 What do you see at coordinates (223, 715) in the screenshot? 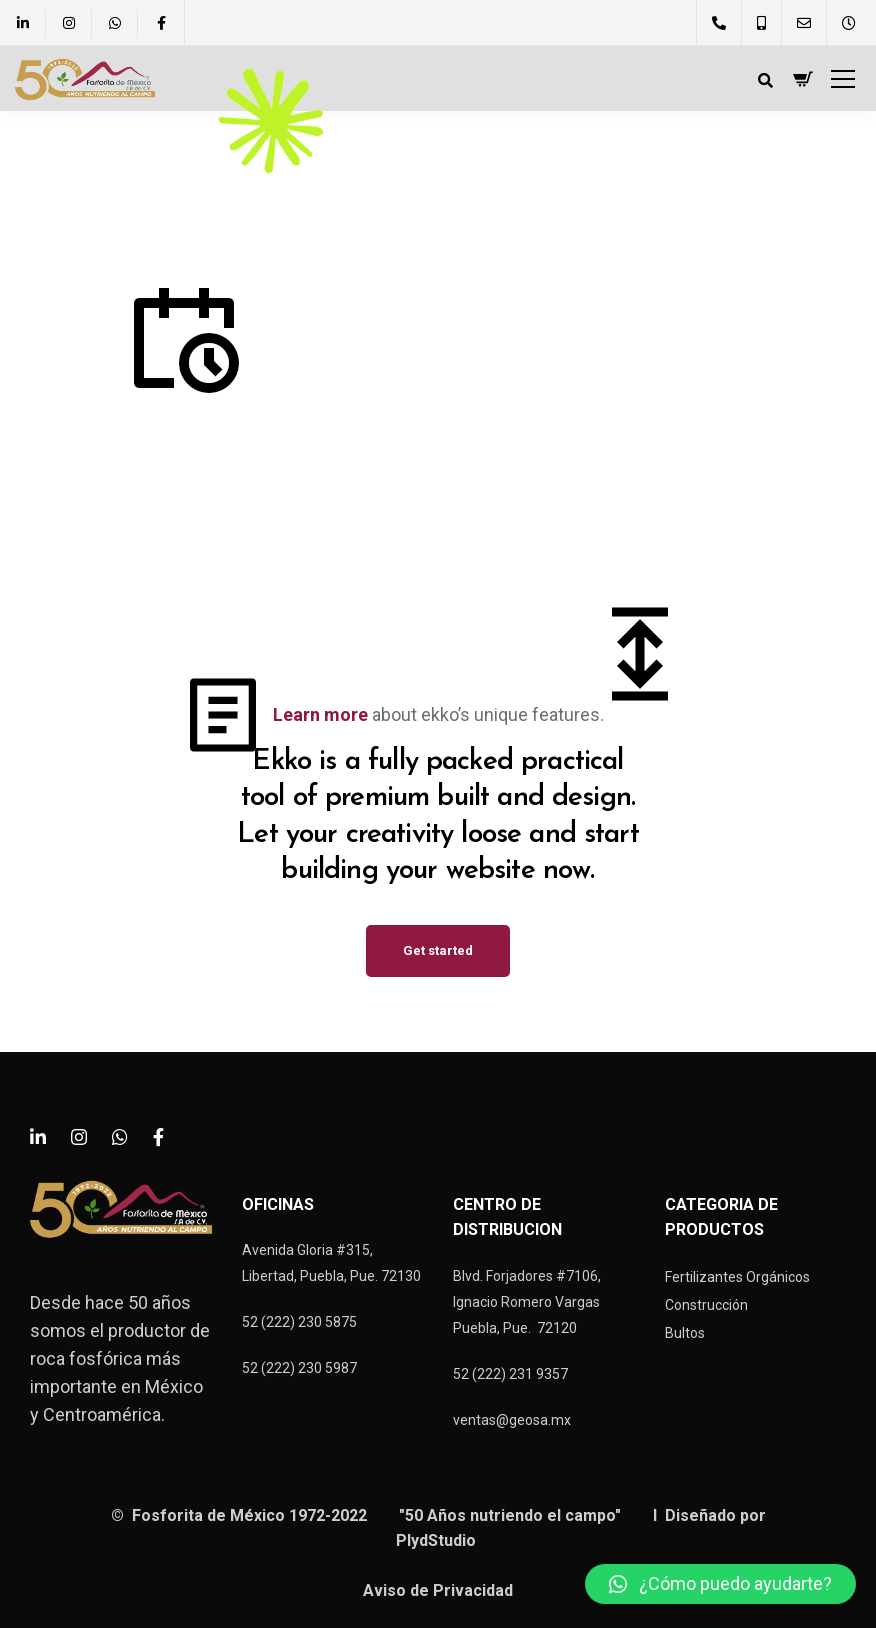
I see `view document list` at bounding box center [223, 715].